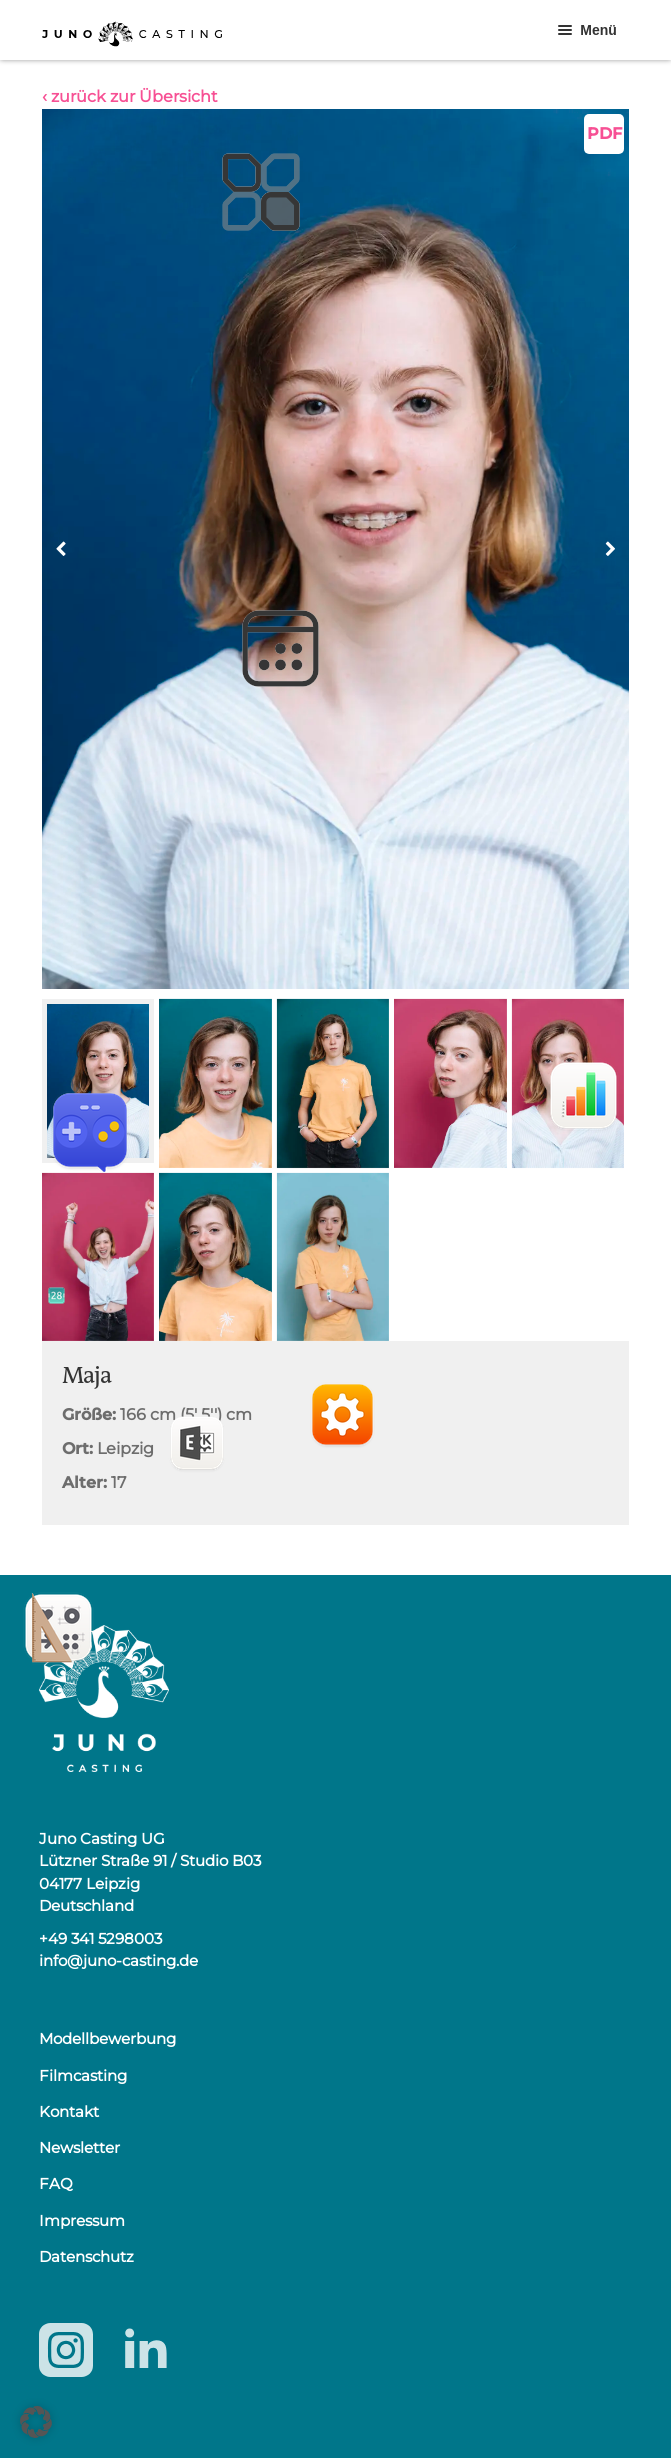 Image resolution: width=671 pixels, height=2458 pixels. Describe the element at coordinates (261, 192) in the screenshot. I see `connect or manage exchange account integration` at that location.